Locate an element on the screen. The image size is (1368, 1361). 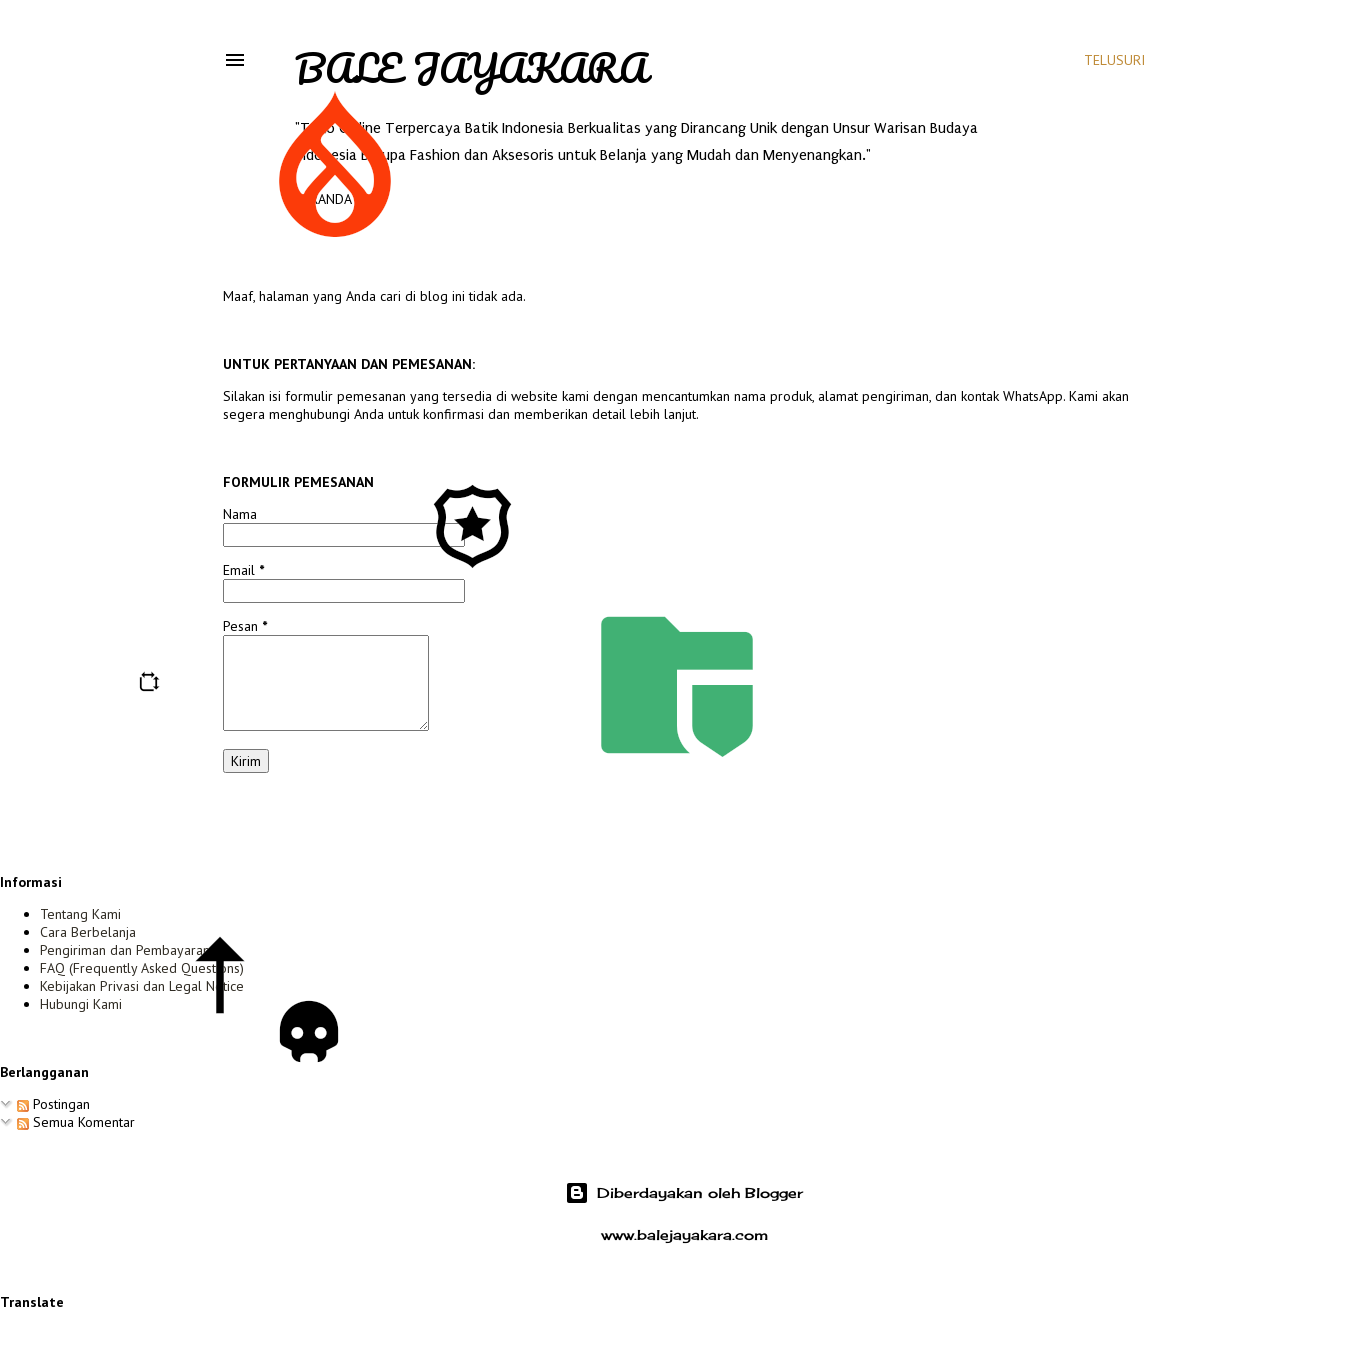
scroll to top of page is located at coordinates (220, 975).